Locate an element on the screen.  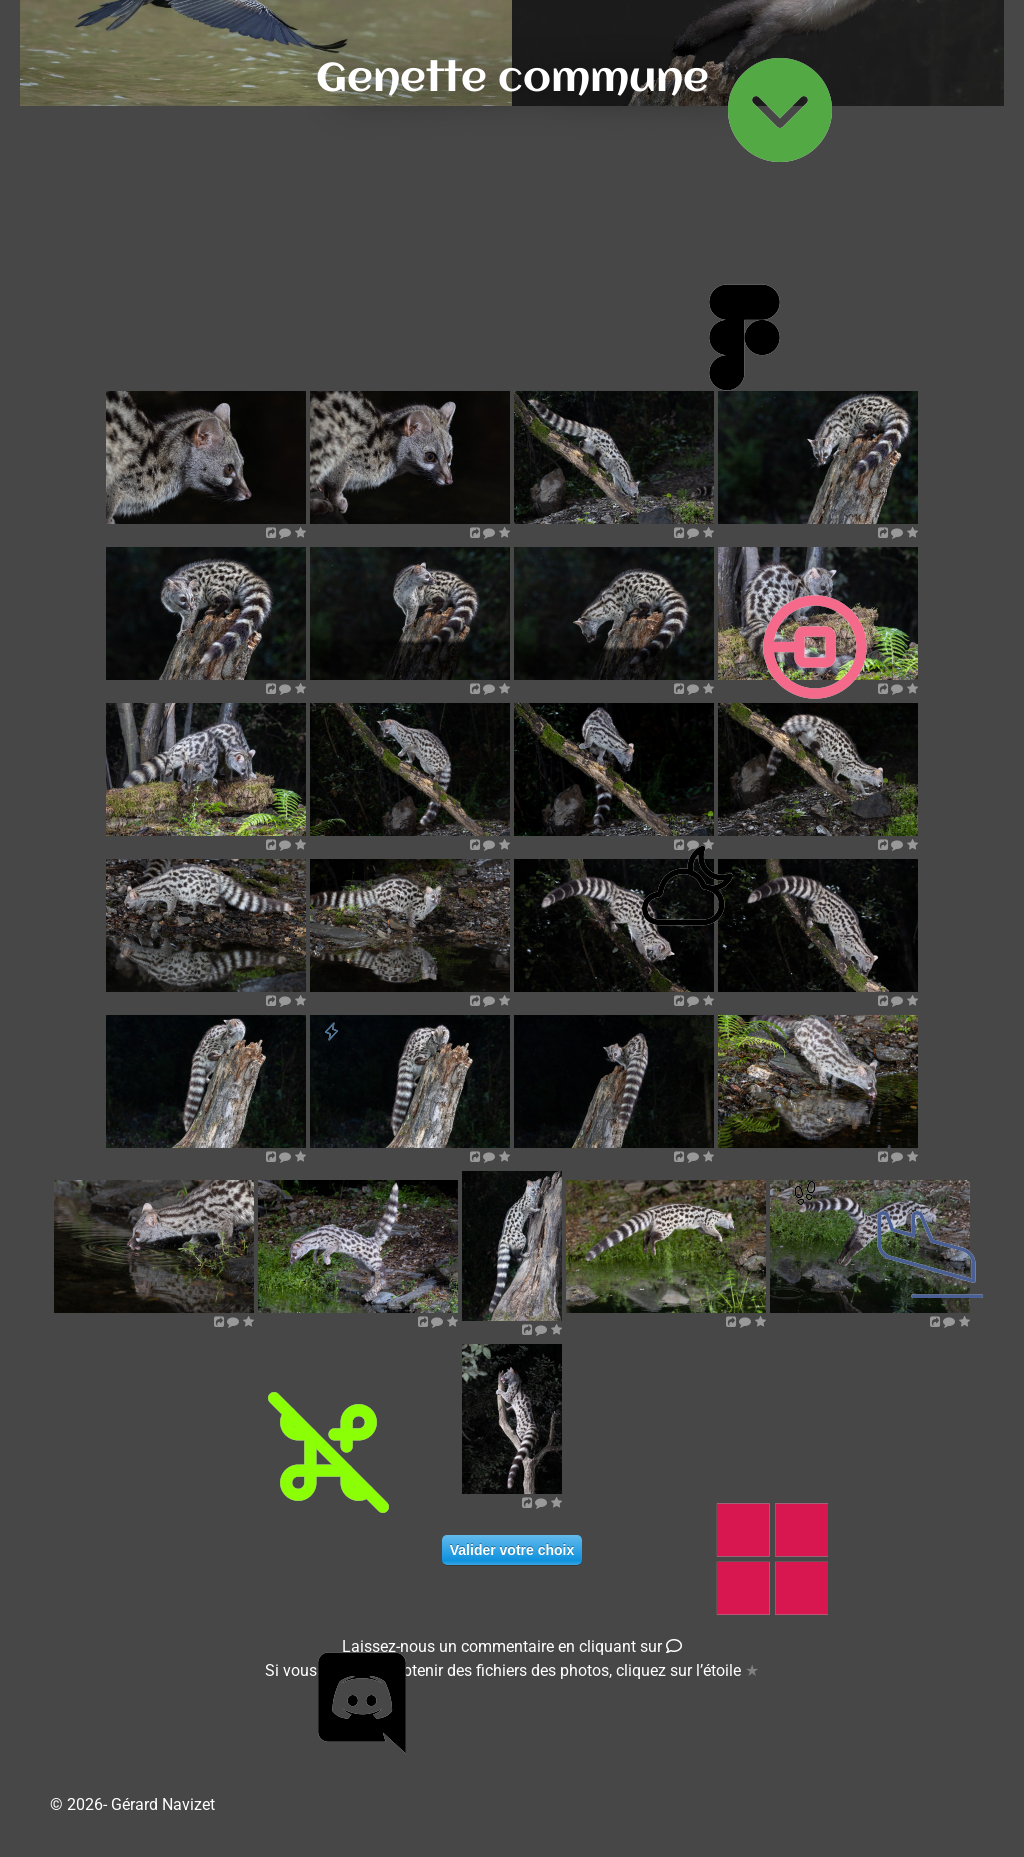
track your steps or walking activity is located at coordinates (805, 1193).